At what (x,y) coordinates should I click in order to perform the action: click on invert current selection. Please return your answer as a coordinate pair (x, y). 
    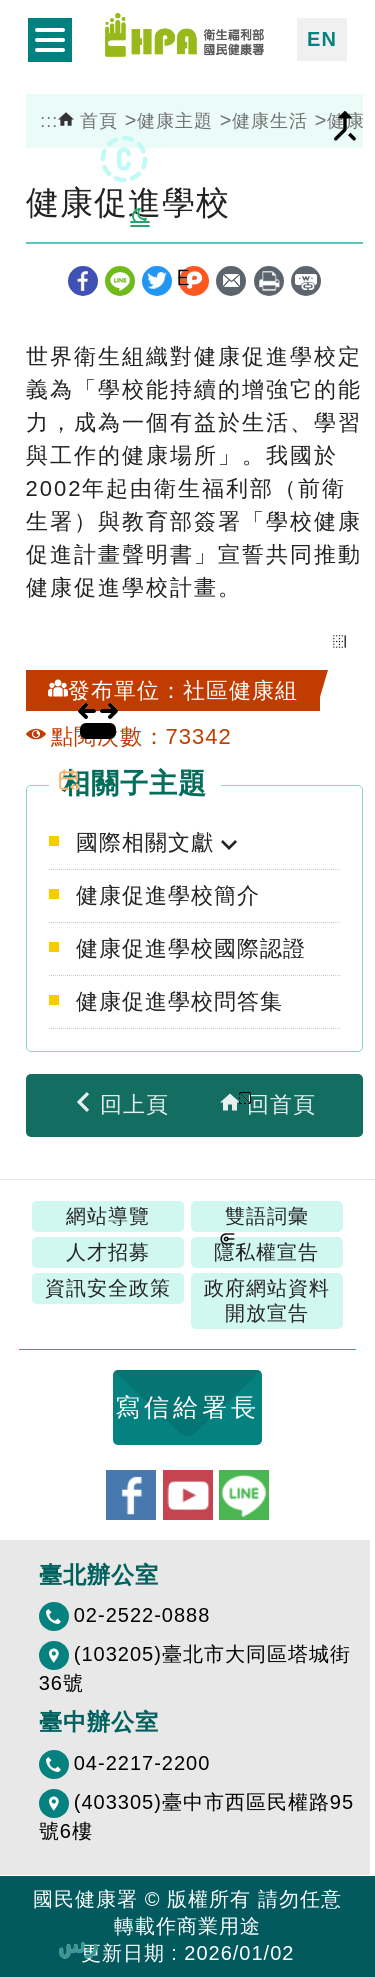
    Looking at the image, I should click on (245, 1098).